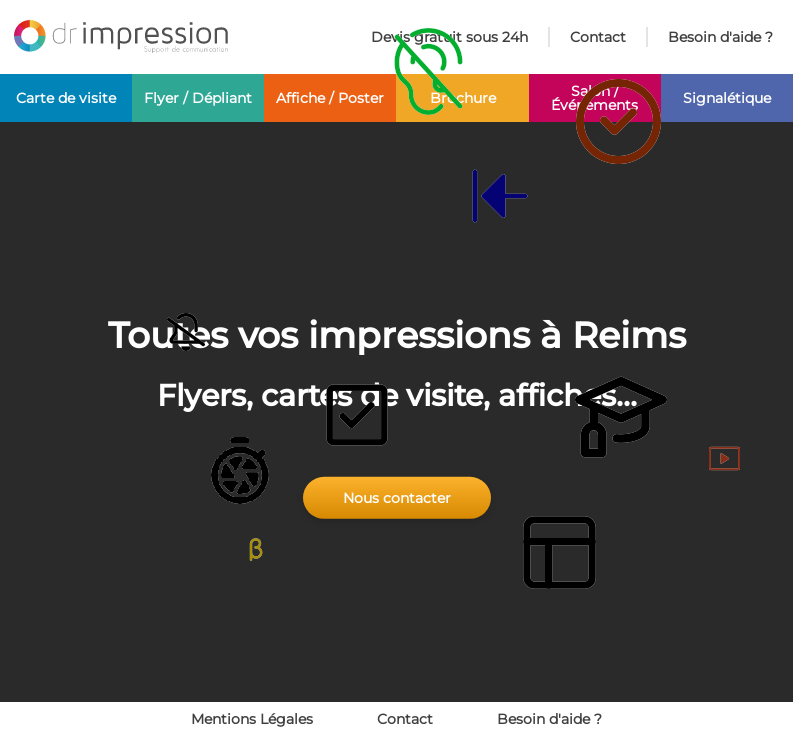  What do you see at coordinates (499, 196) in the screenshot?
I see `navigate to the beginning or first item` at bounding box center [499, 196].